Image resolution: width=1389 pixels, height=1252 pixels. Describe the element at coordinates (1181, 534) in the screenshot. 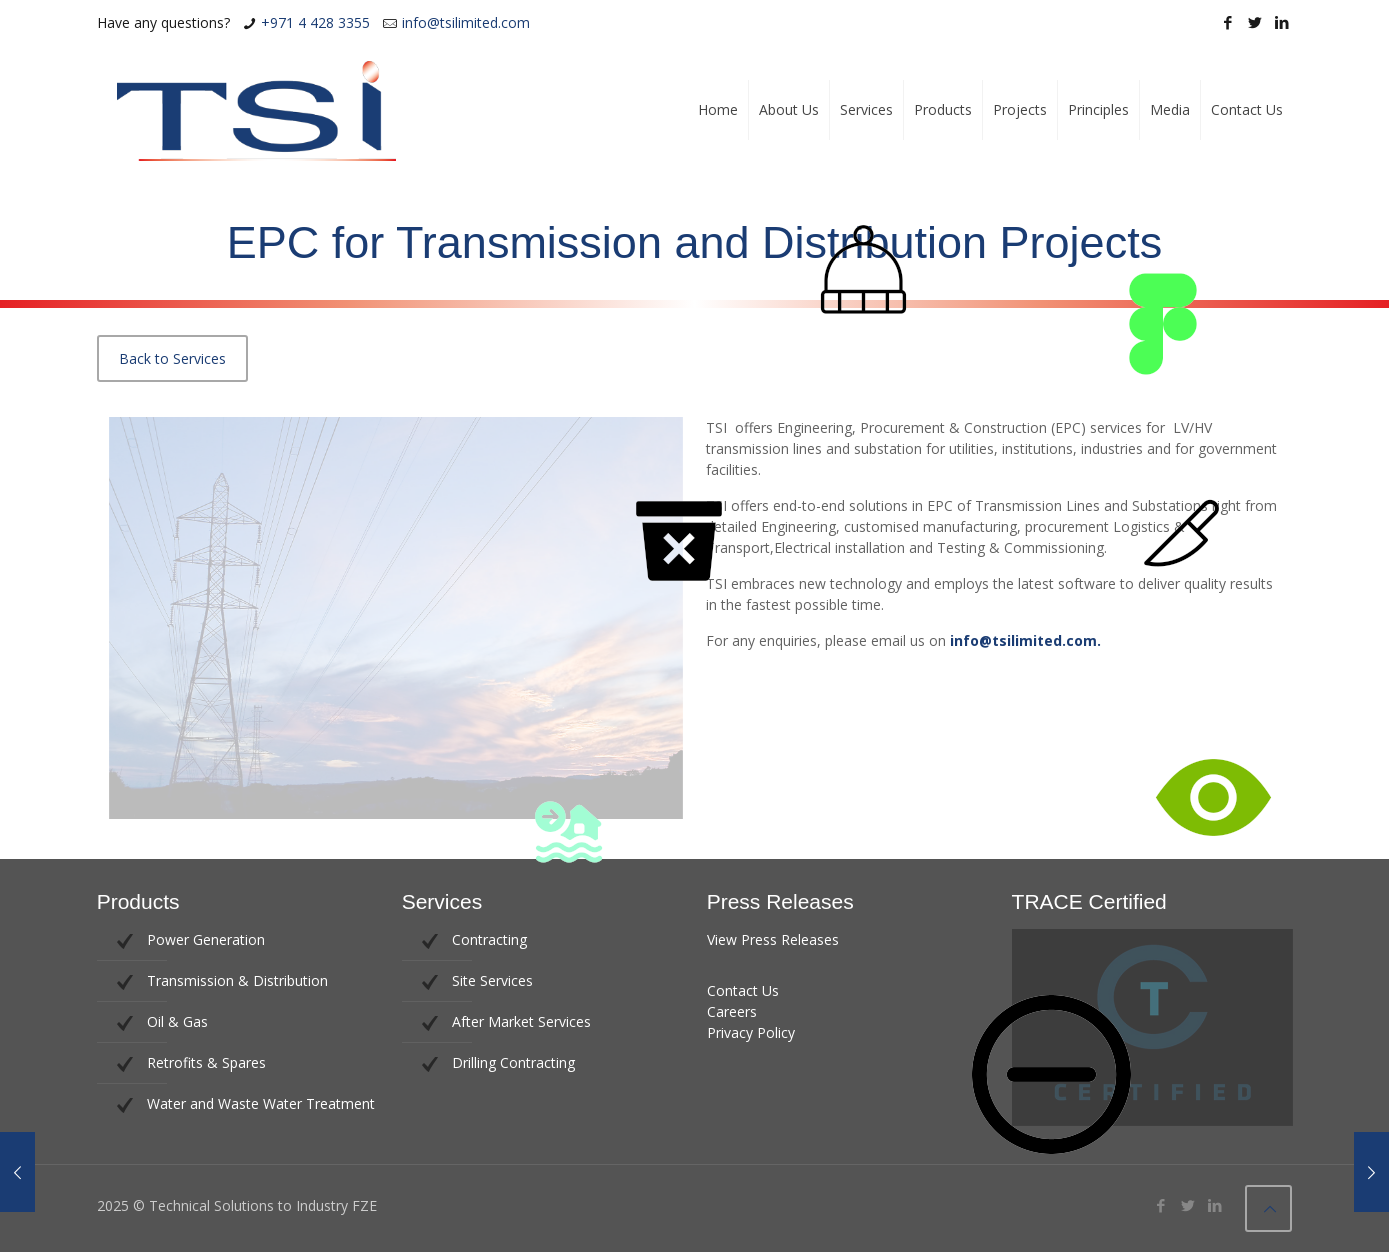

I see `access cutting or slicing tools` at that location.